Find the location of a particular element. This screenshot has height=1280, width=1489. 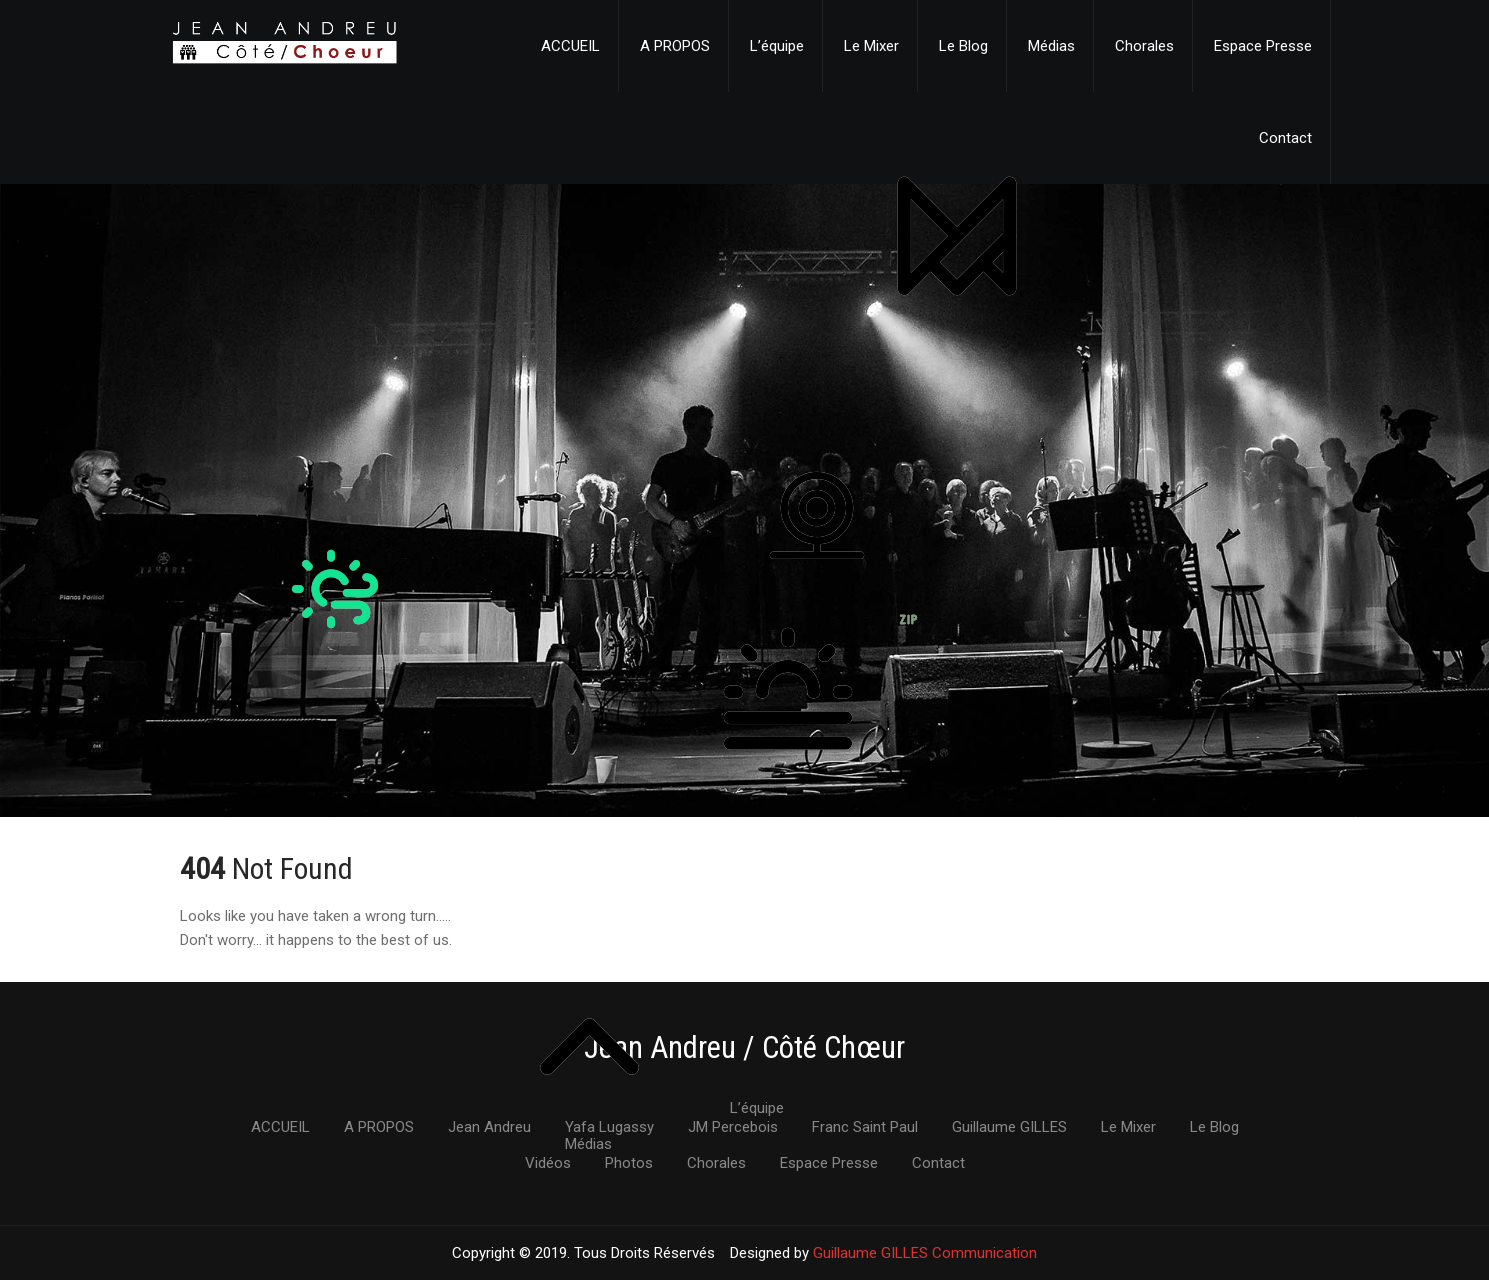

framer motion library logo is located at coordinates (957, 236).